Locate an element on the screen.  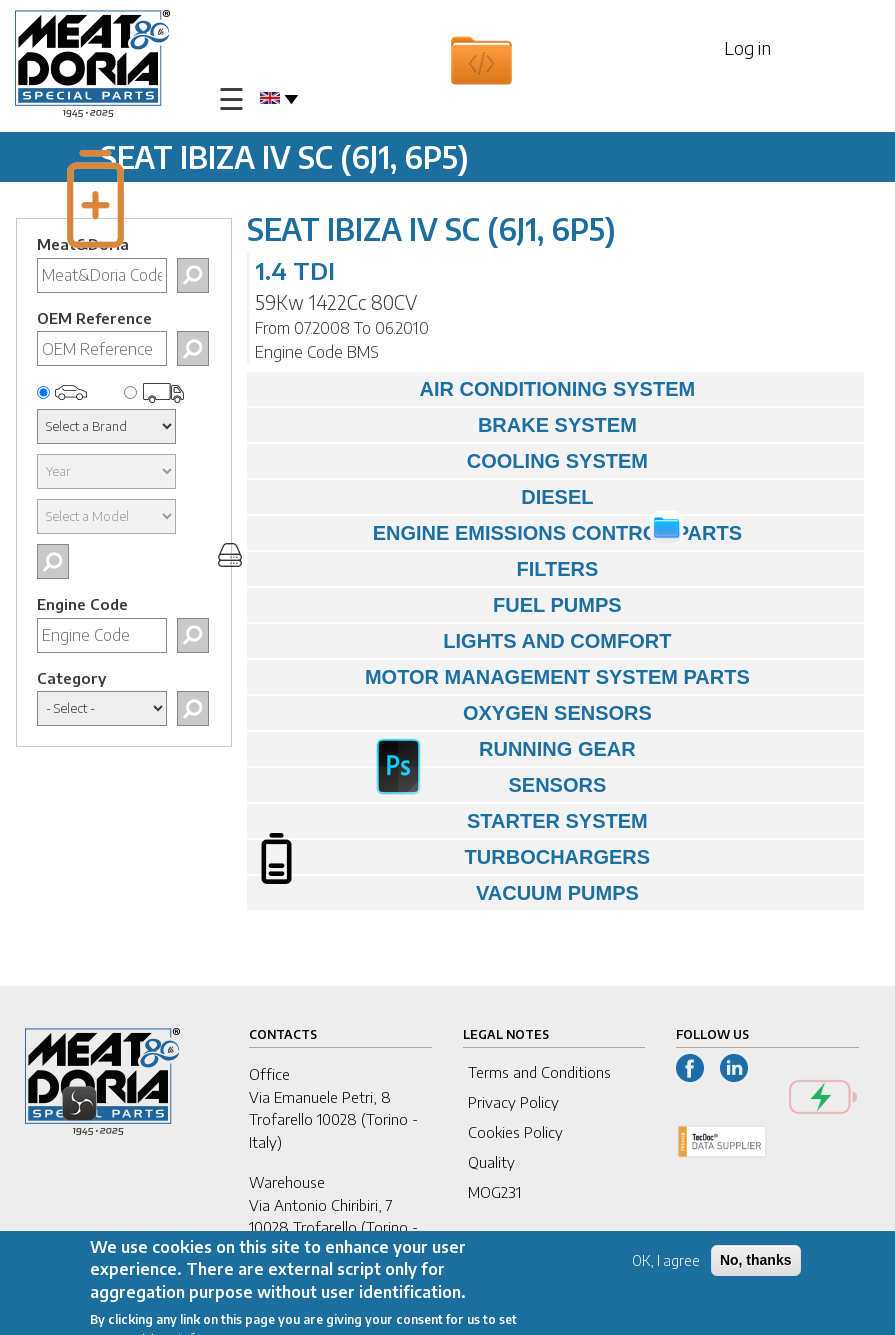
open OBS Studio for screen recording and streaming is located at coordinates (79, 1103).